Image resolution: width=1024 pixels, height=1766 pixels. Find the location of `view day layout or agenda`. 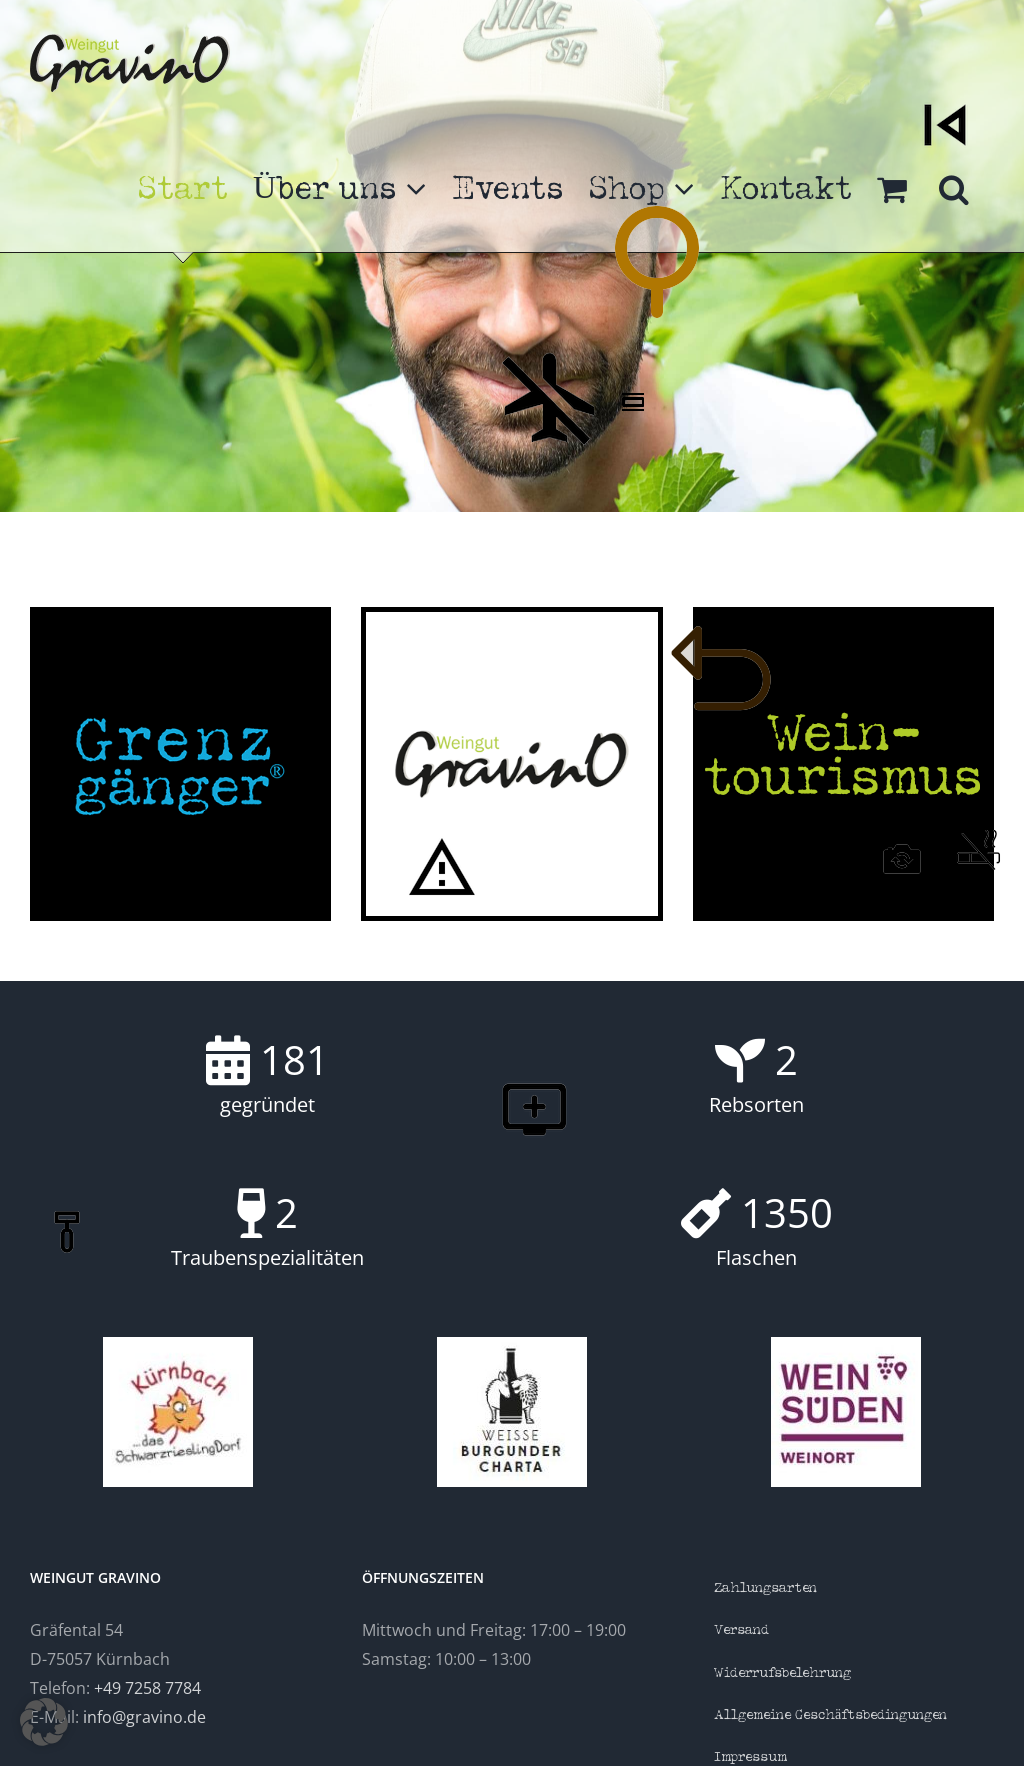

view day layout or agenda is located at coordinates (634, 402).